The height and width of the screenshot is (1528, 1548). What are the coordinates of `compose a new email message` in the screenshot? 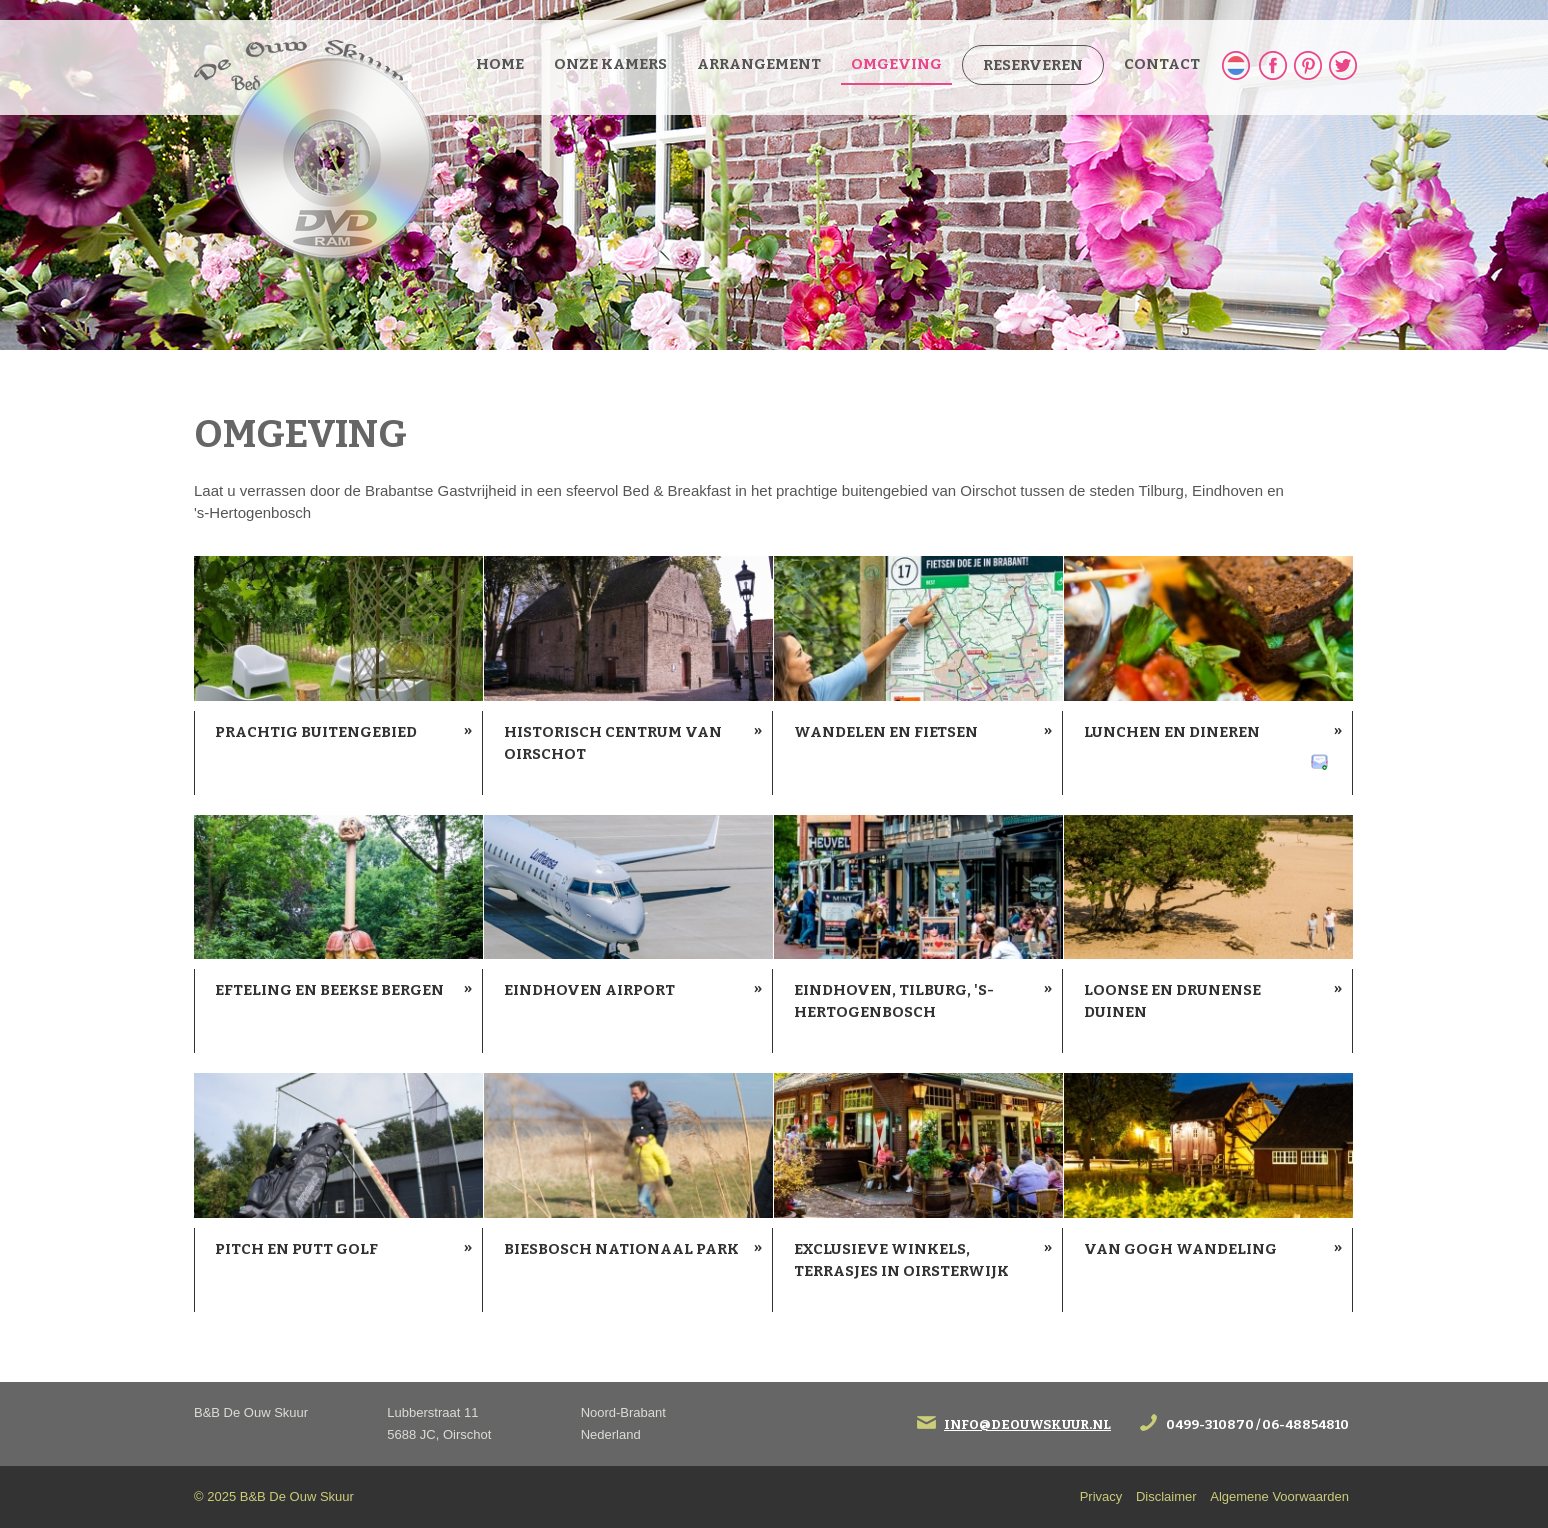 It's located at (1319, 761).